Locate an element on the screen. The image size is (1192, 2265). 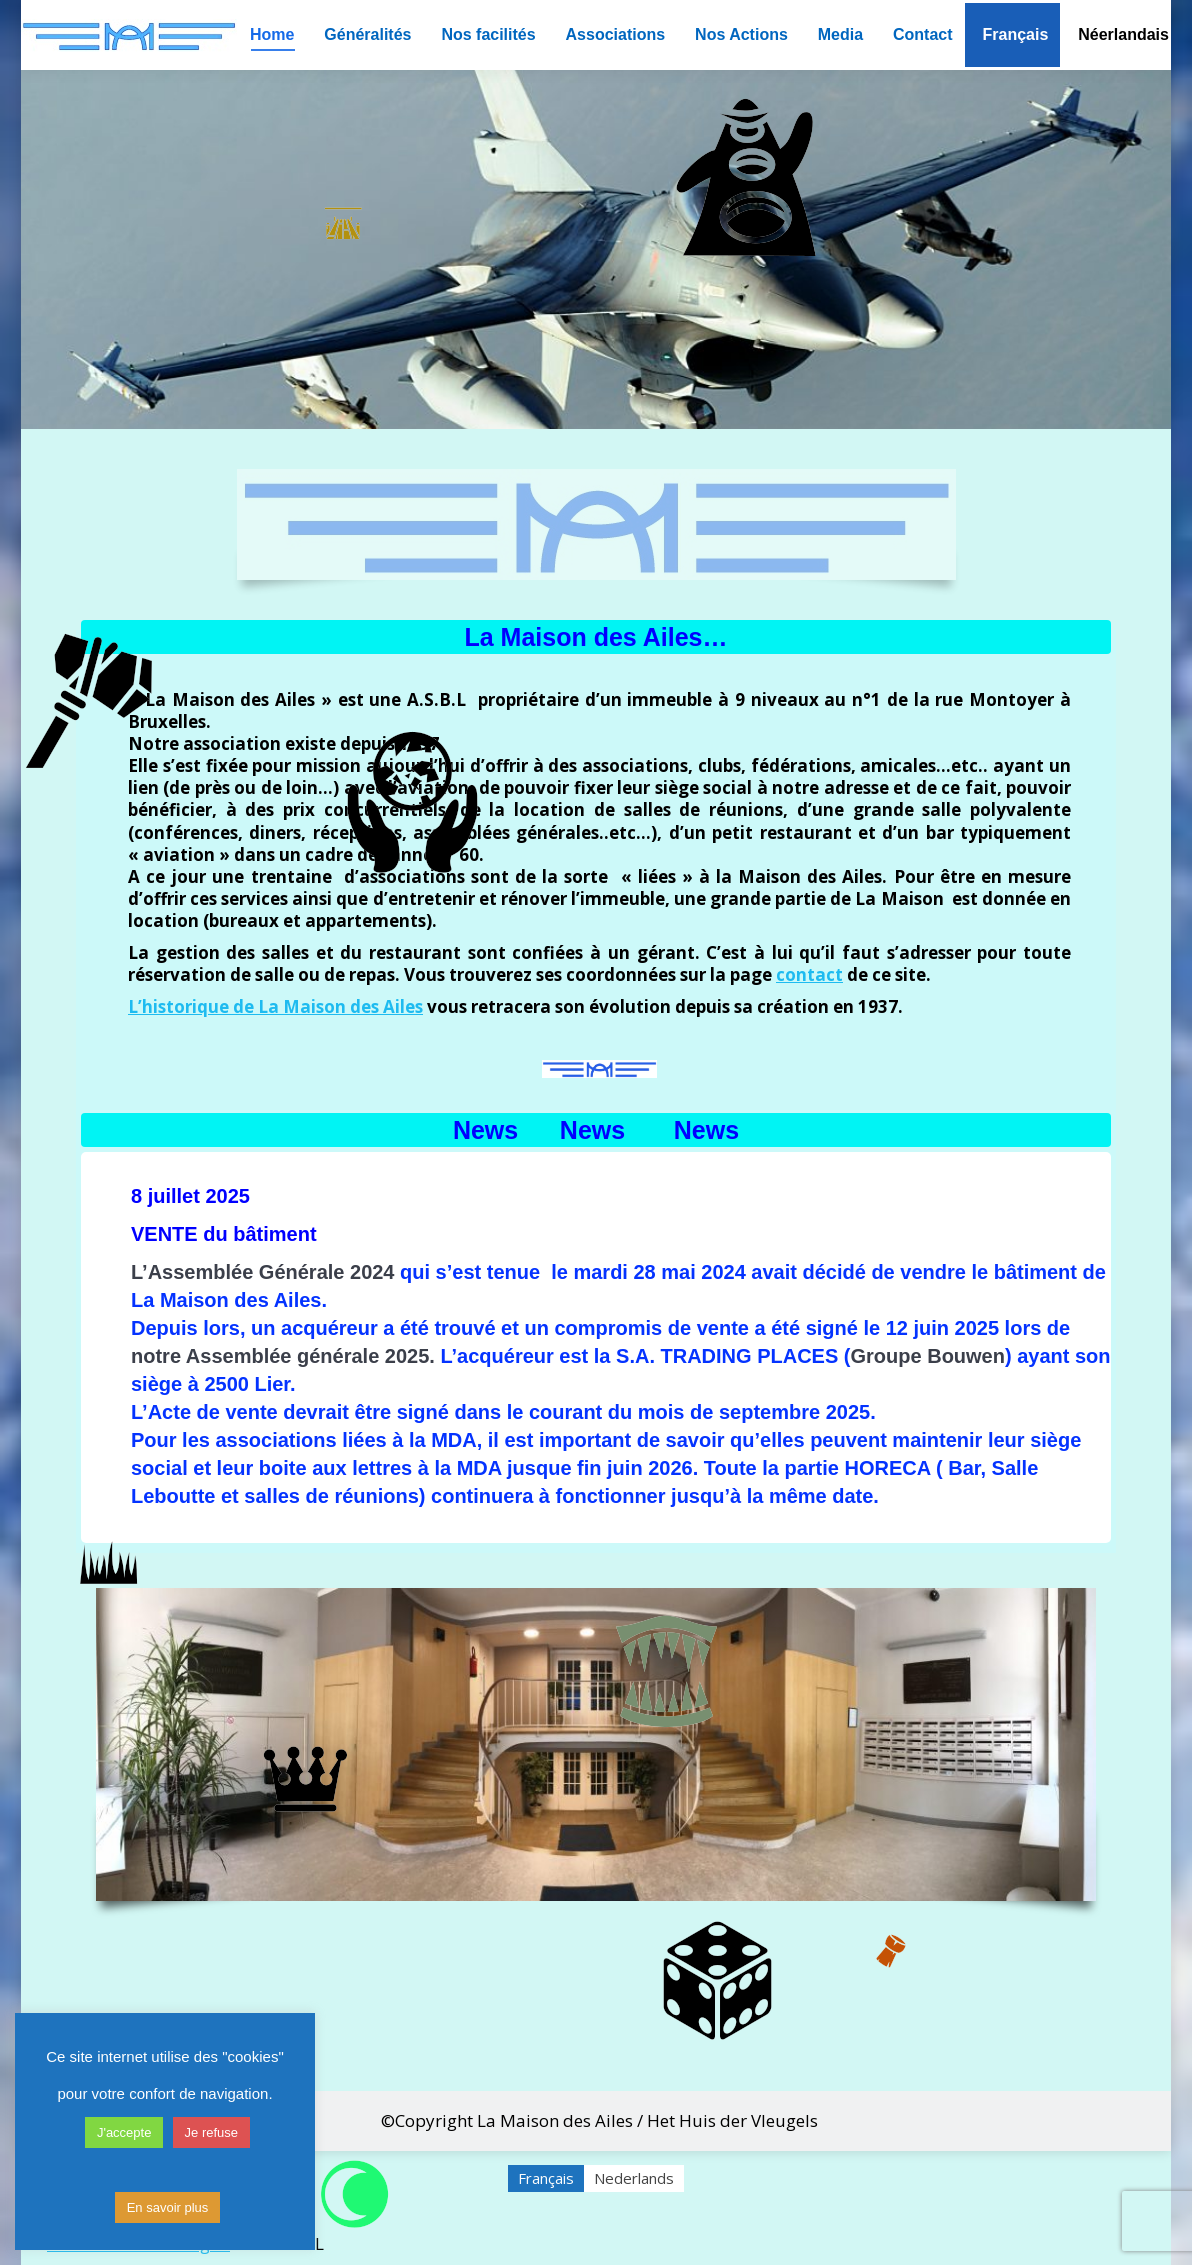
indicates outdoor or nature environment in game is located at coordinates (108, 1555).